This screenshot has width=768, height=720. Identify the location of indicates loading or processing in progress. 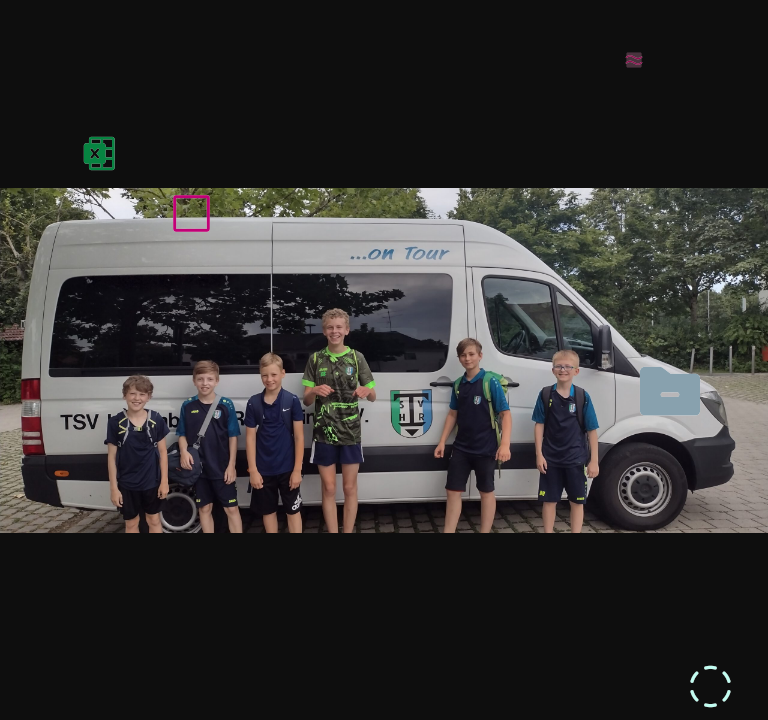
(710, 686).